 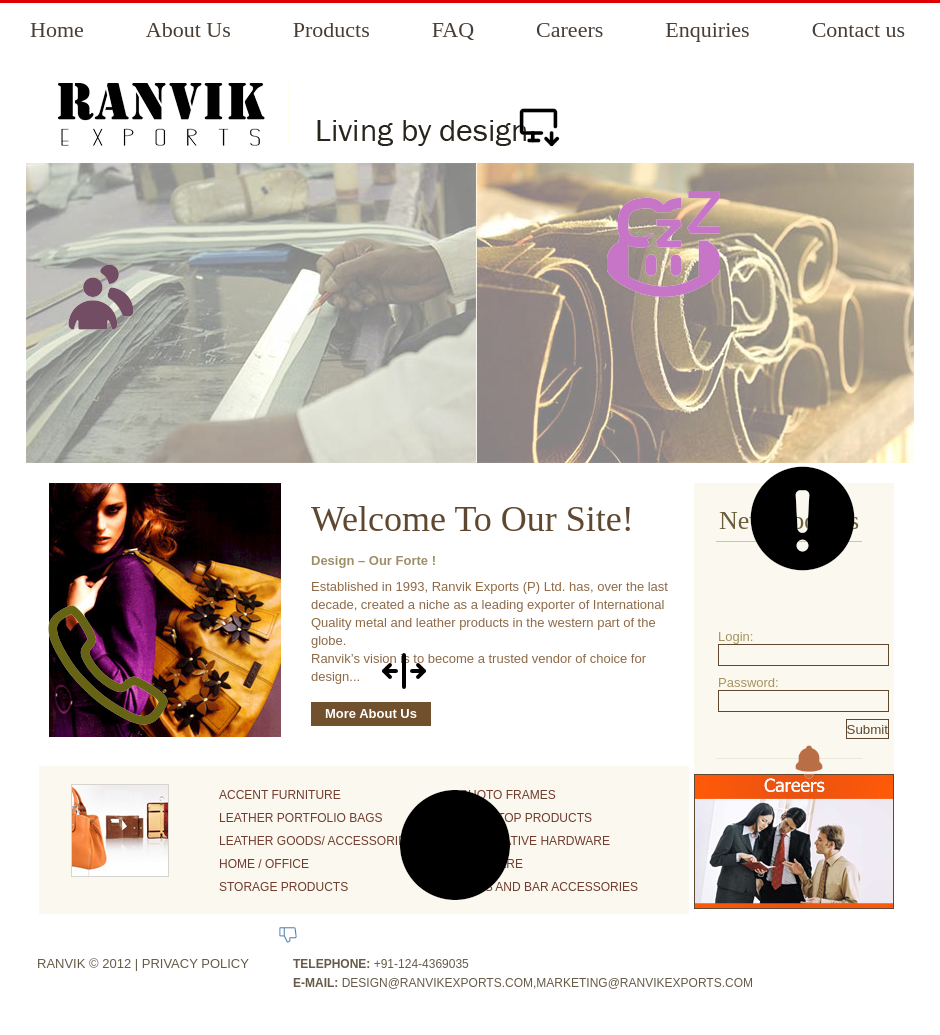 I want to click on confirm or complete an action, so click(x=455, y=845).